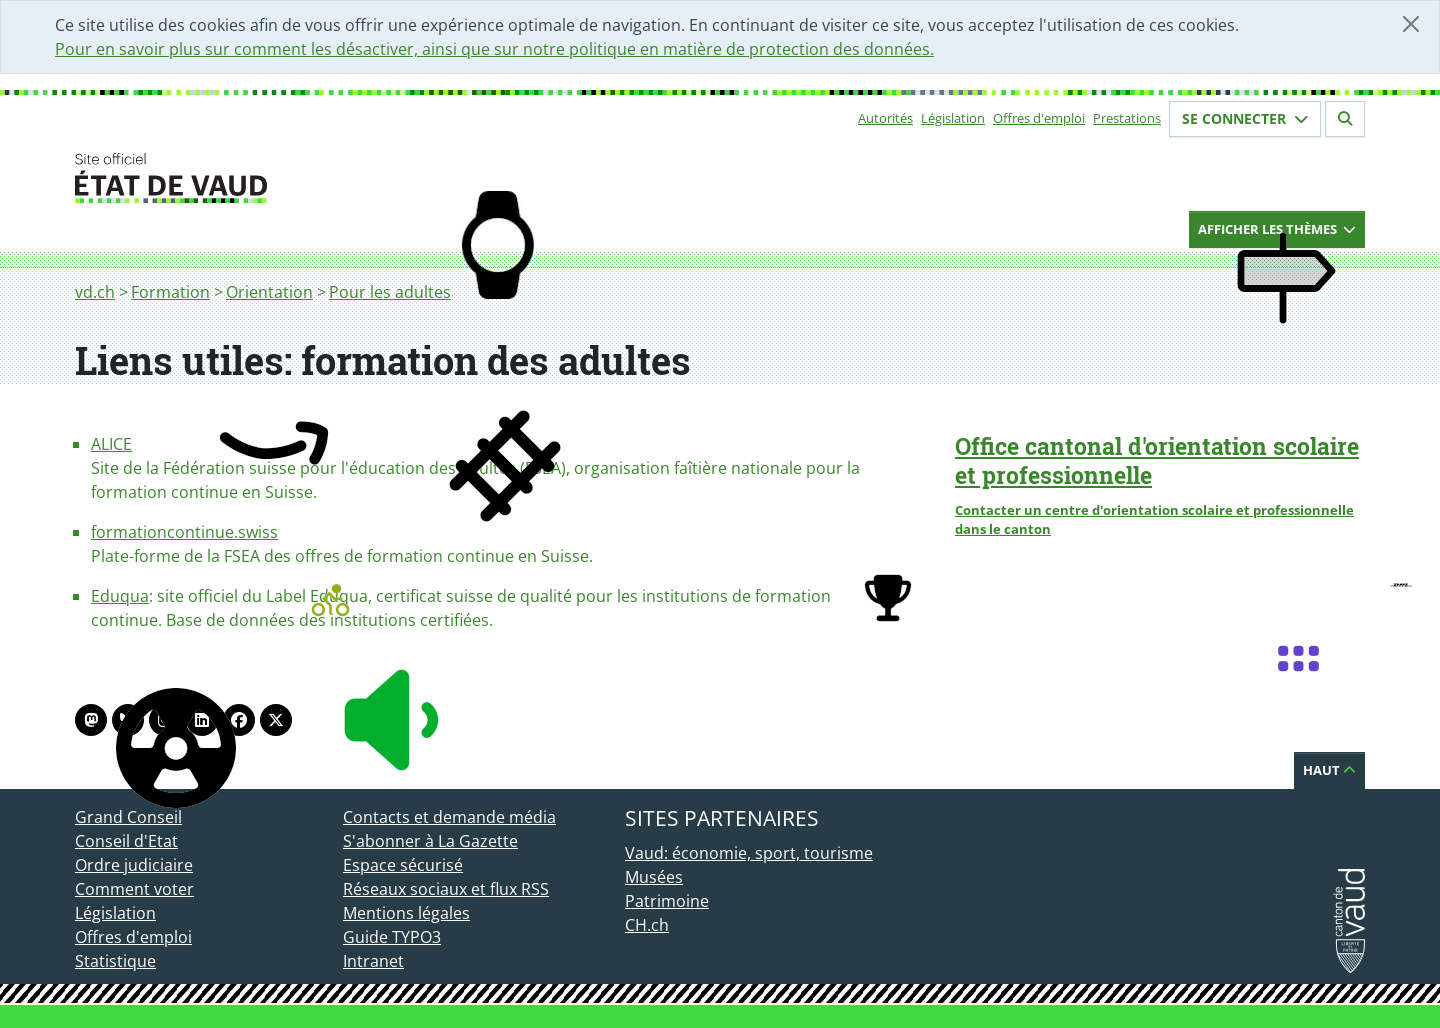 The height and width of the screenshot is (1028, 1440). Describe the element at coordinates (176, 748) in the screenshot. I see `indicates radioactive or hazardous material warning` at that location.